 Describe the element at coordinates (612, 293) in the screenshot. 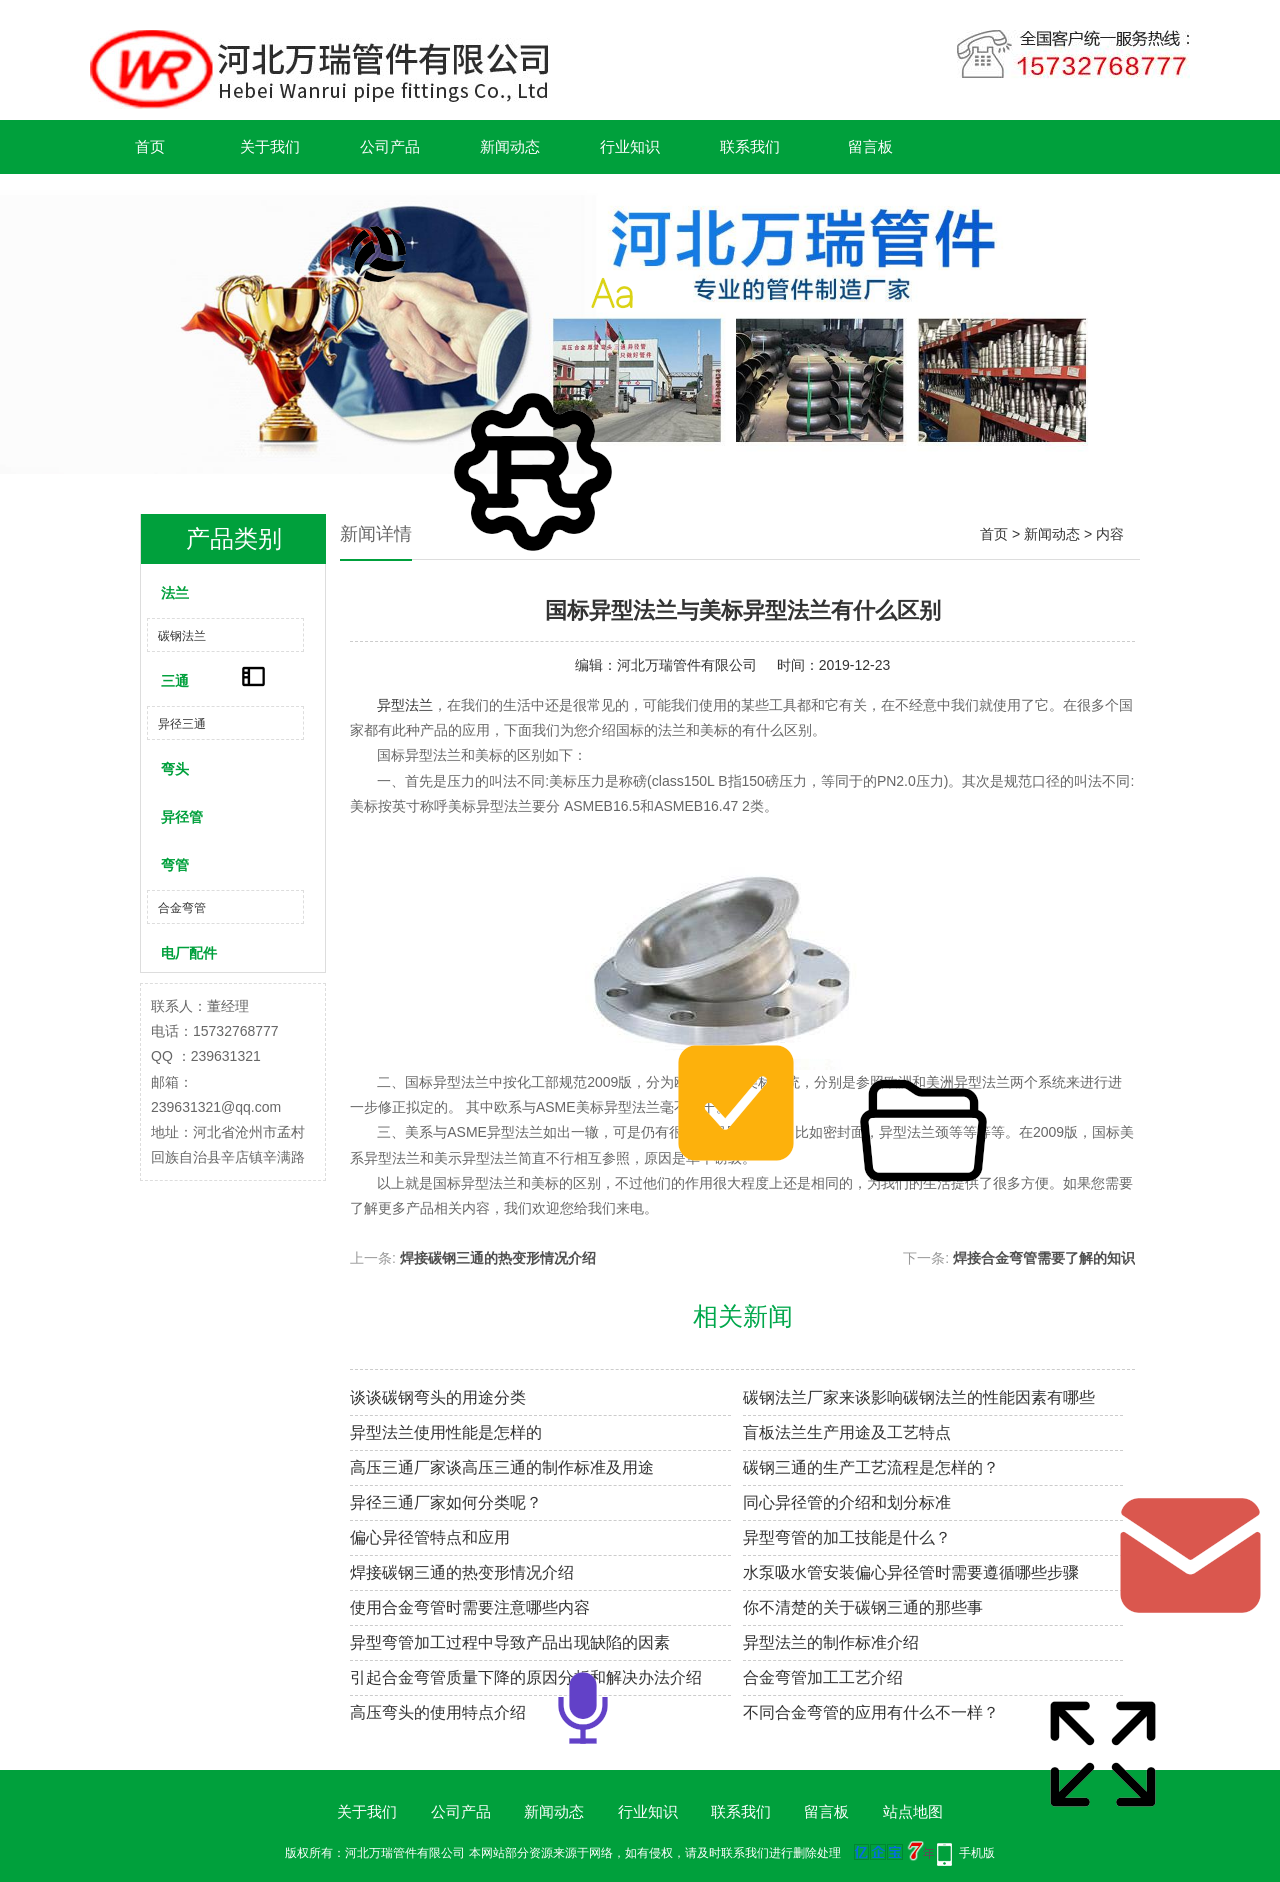

I see `change text formatting or font settings` at that location.